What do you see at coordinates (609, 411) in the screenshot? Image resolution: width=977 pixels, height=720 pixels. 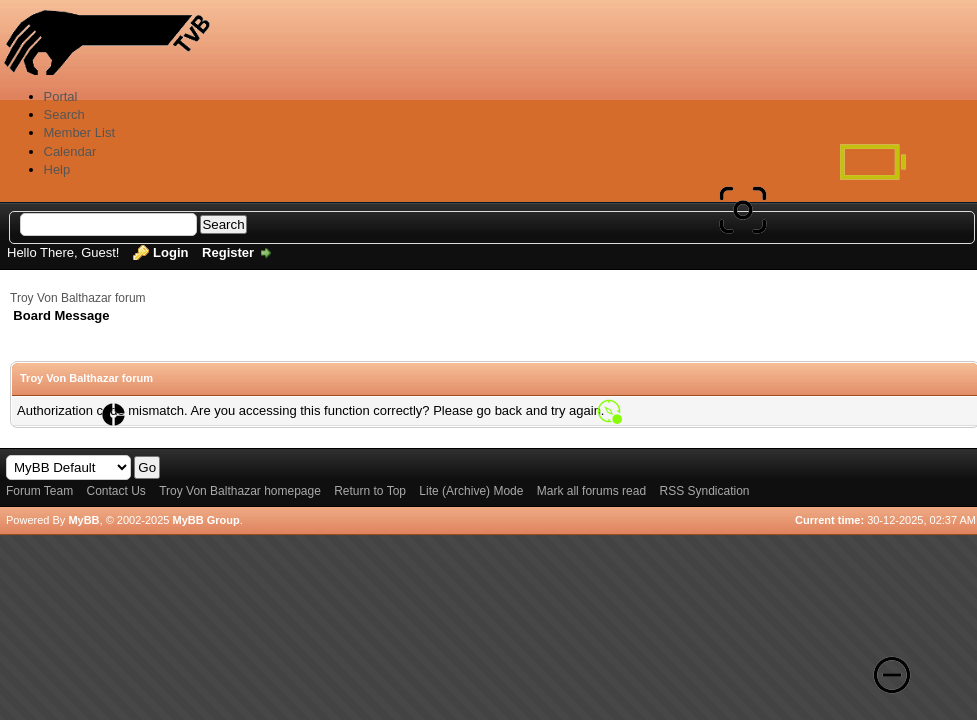 I see `indicates current location on a map` at bounding box center [609, 411].